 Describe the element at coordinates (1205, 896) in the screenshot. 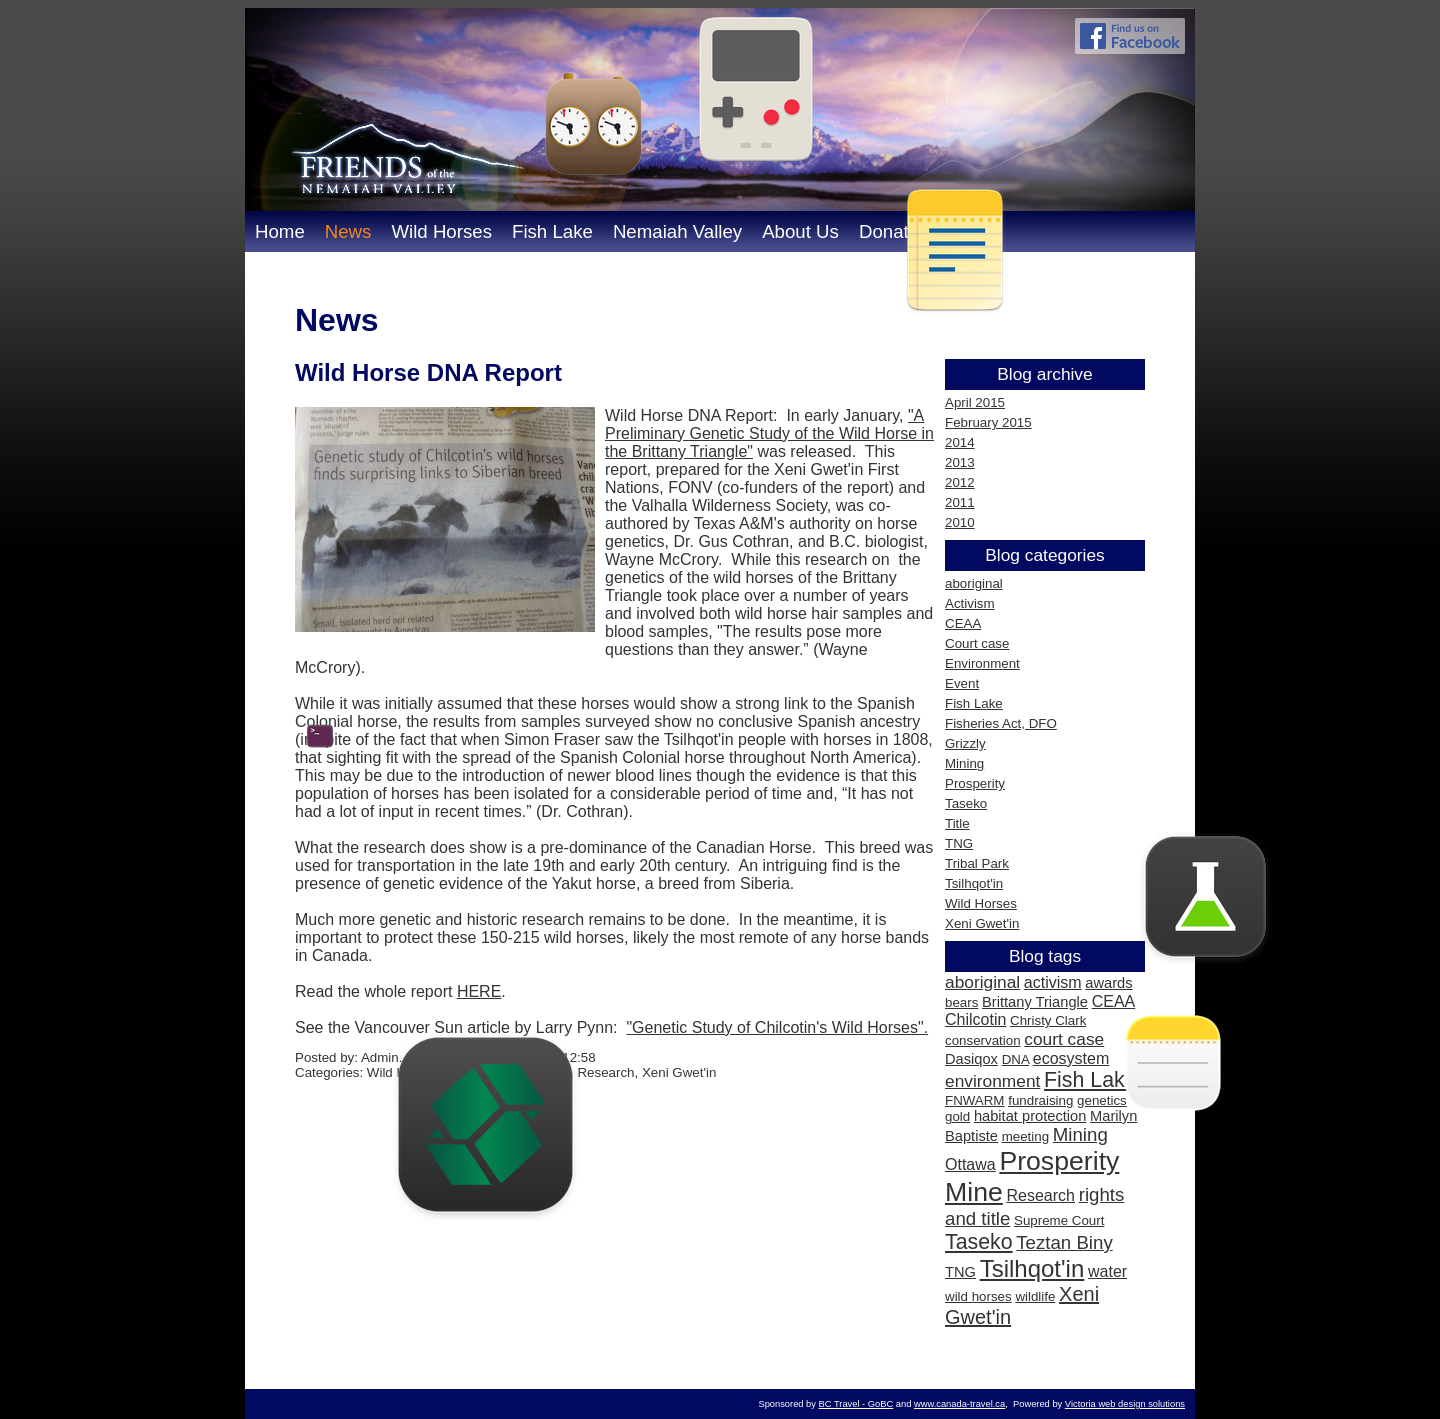

I see `open science or chemistry application` at that location.